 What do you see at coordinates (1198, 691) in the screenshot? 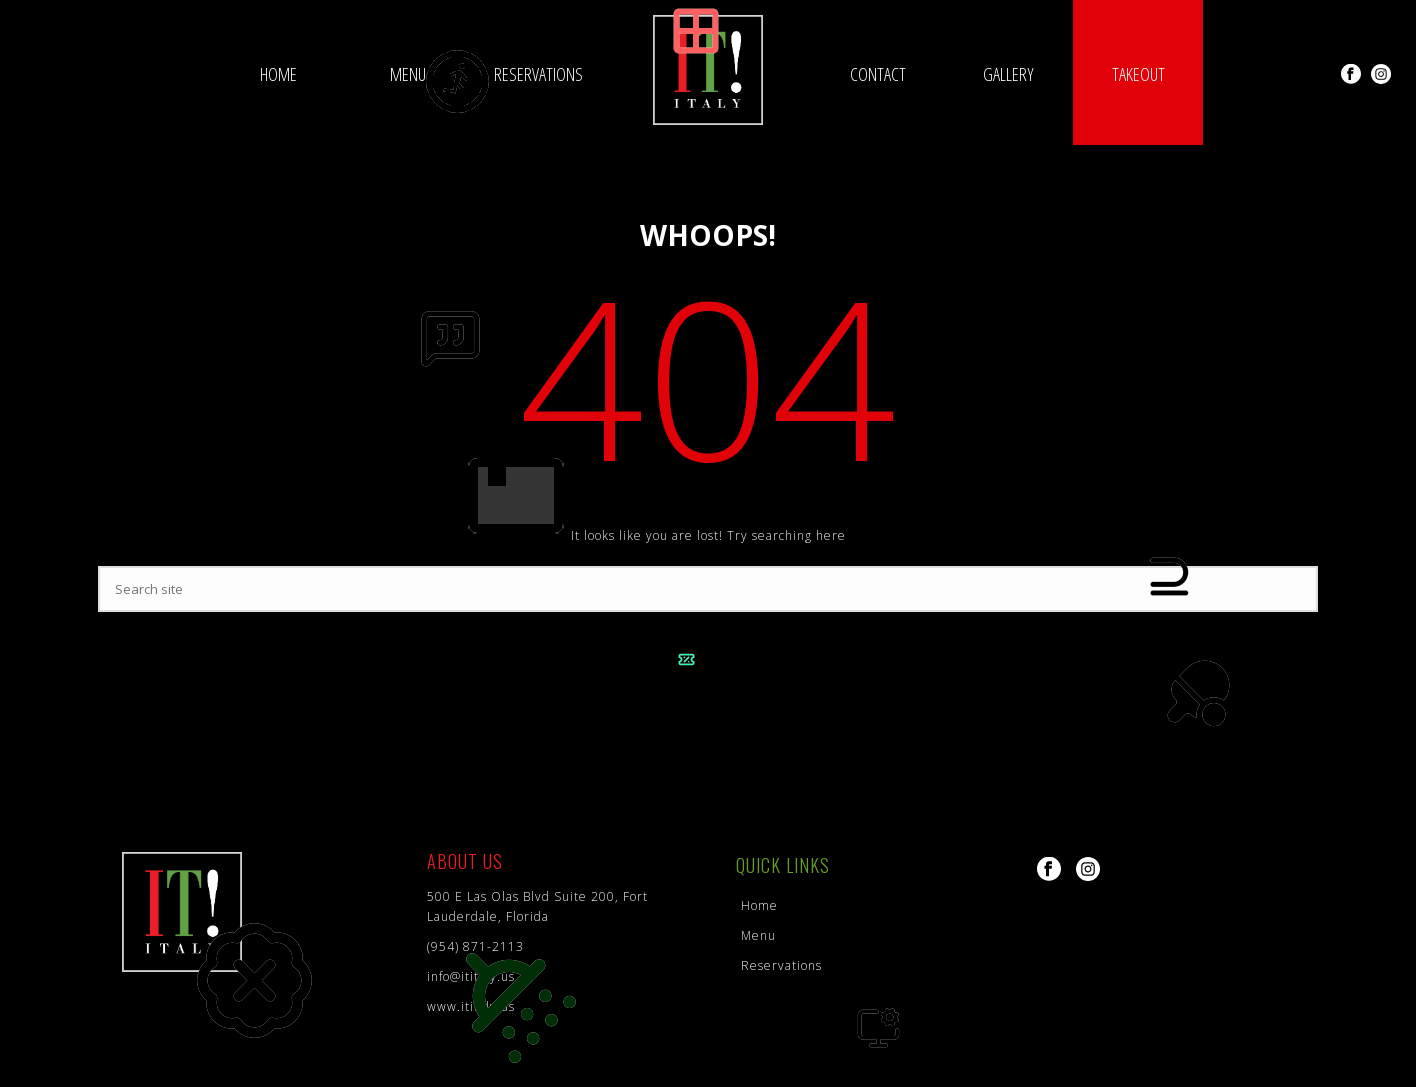
I see `access ping pong or table tennis games` at bounding box center [1198, 691].